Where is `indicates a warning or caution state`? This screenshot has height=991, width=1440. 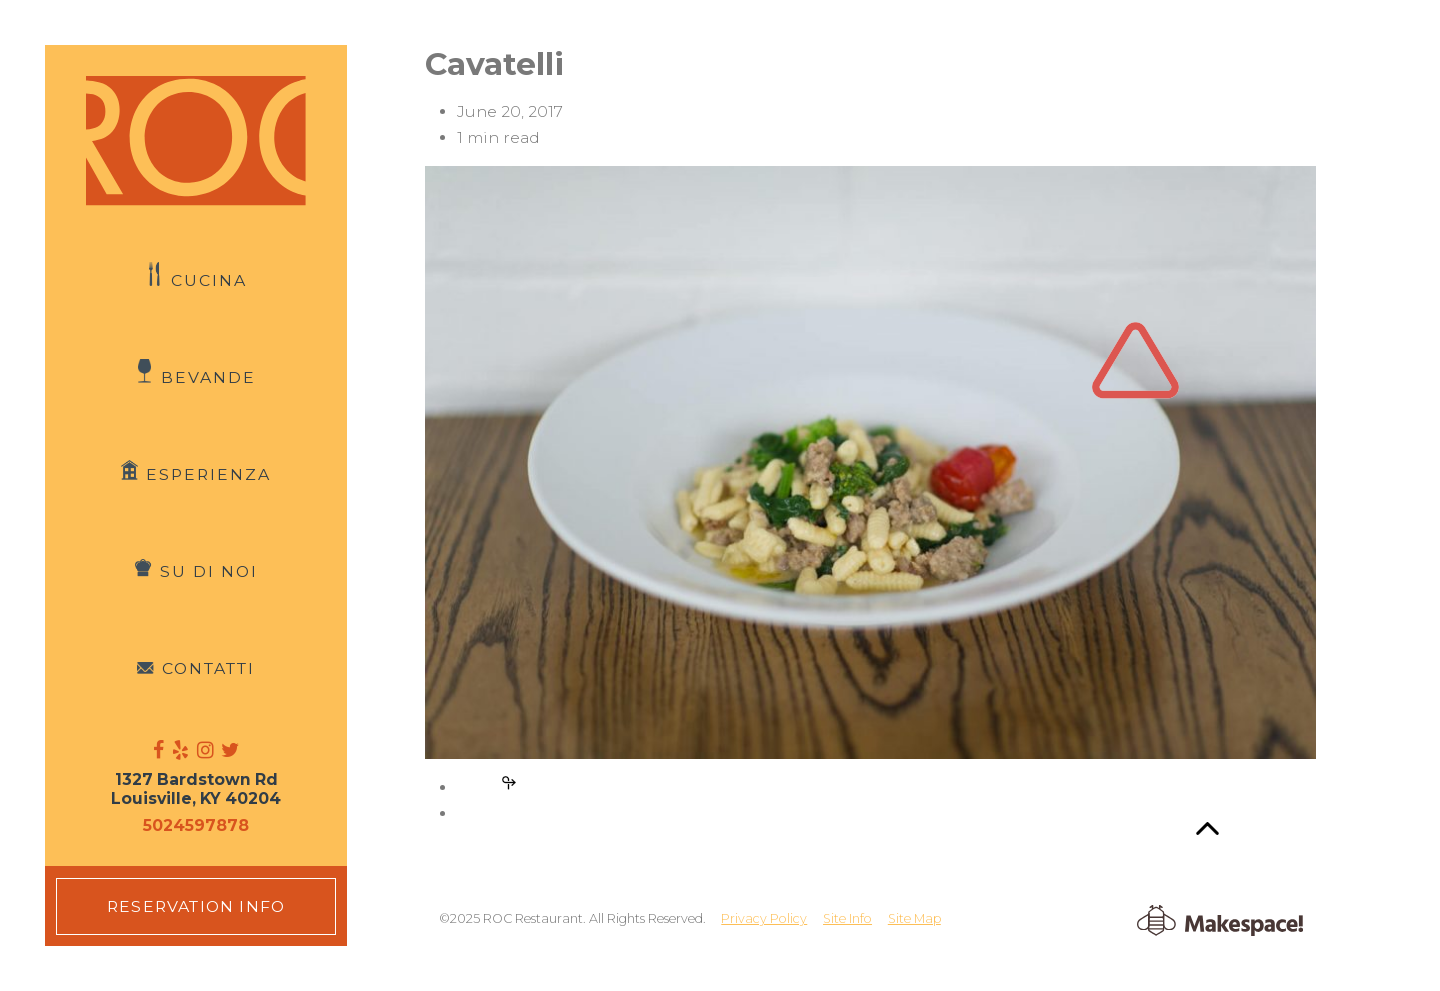 indicates a warning or caution state is located at coordinates (1135, 360).